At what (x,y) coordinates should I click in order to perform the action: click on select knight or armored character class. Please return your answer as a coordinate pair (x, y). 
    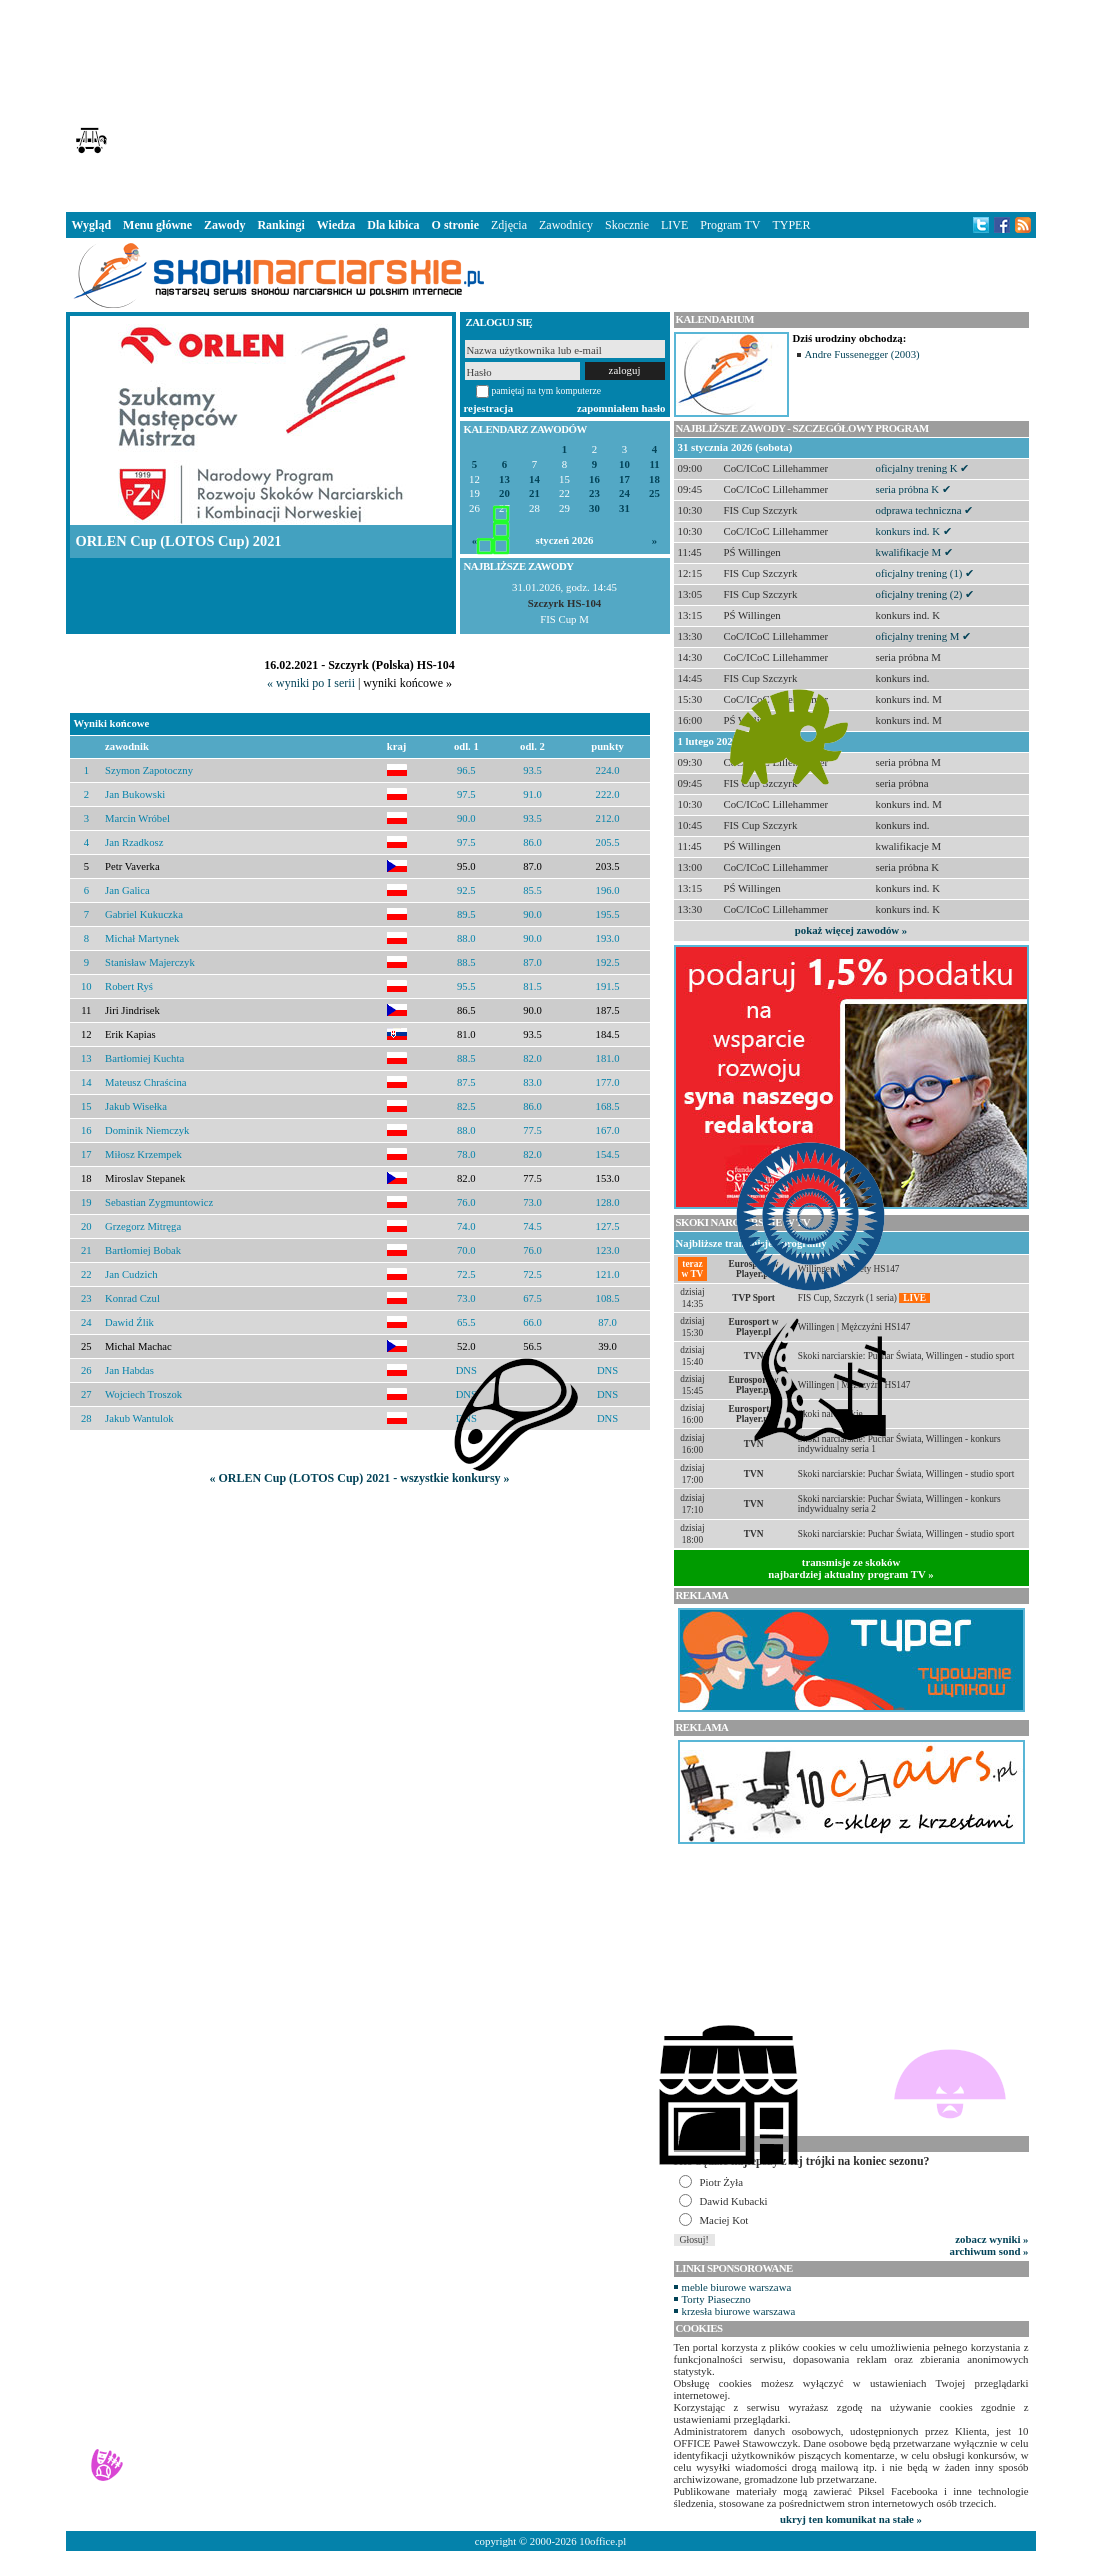
    Looking at the image, I should click on (950, 2086).